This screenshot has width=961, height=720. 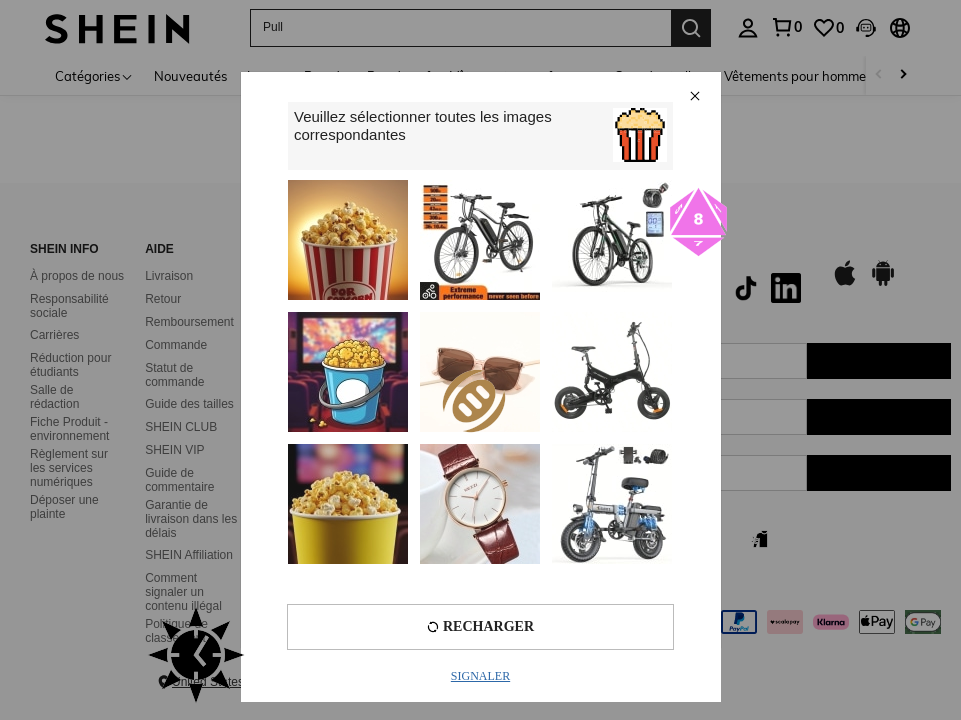 I want to click on abstract logo or brand identity element, so click(x=474, y=401).